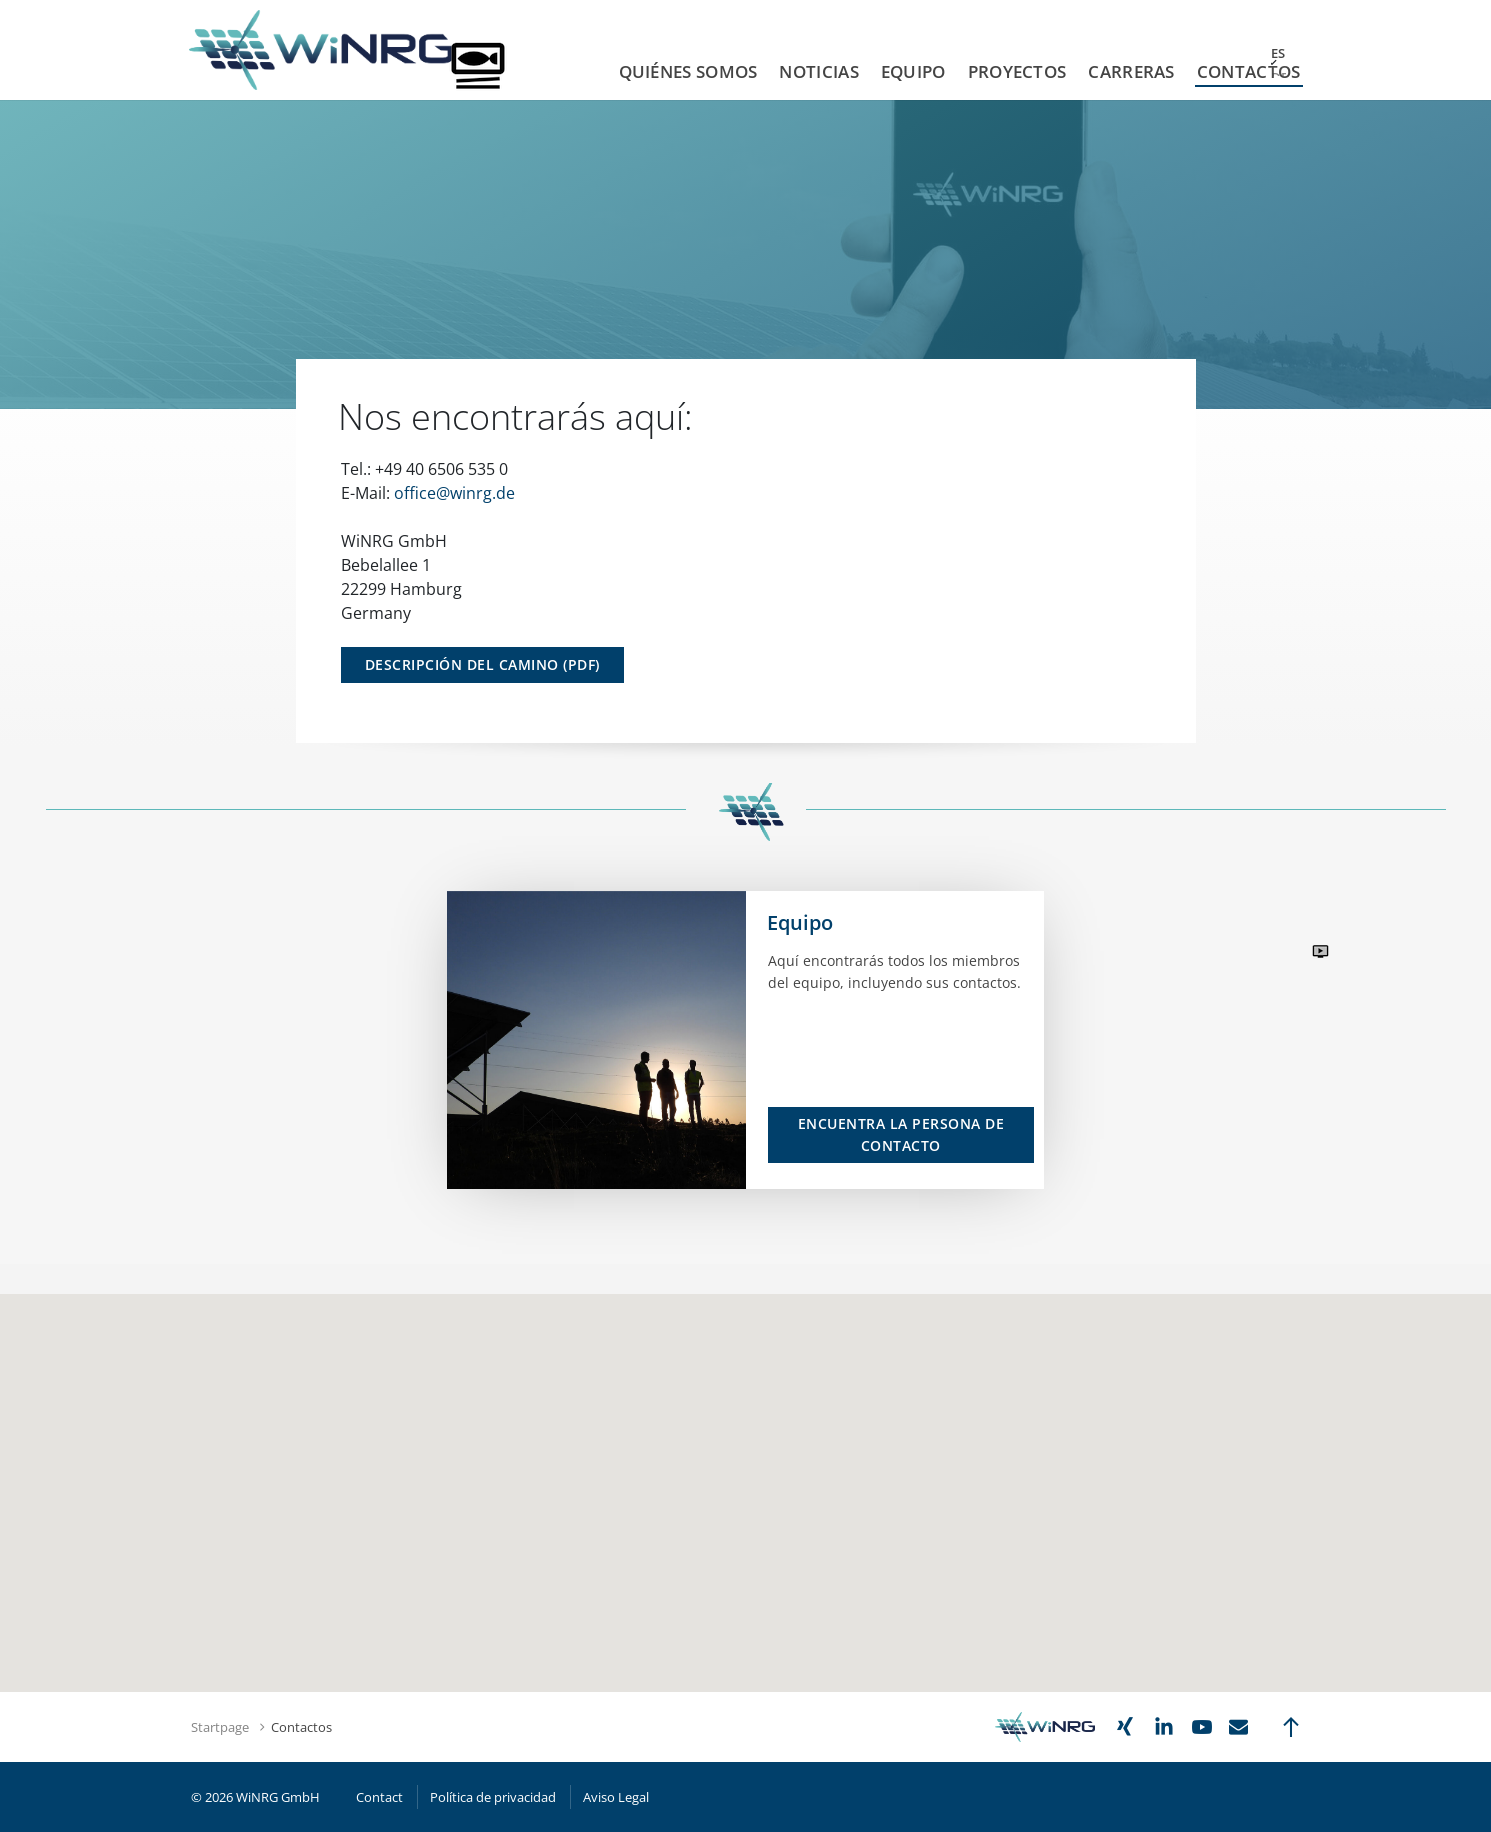  What do you see at coordinates (1320, 951) in the screenshot?
I see `access on-demand video content` at bounding box center [1320, 951].